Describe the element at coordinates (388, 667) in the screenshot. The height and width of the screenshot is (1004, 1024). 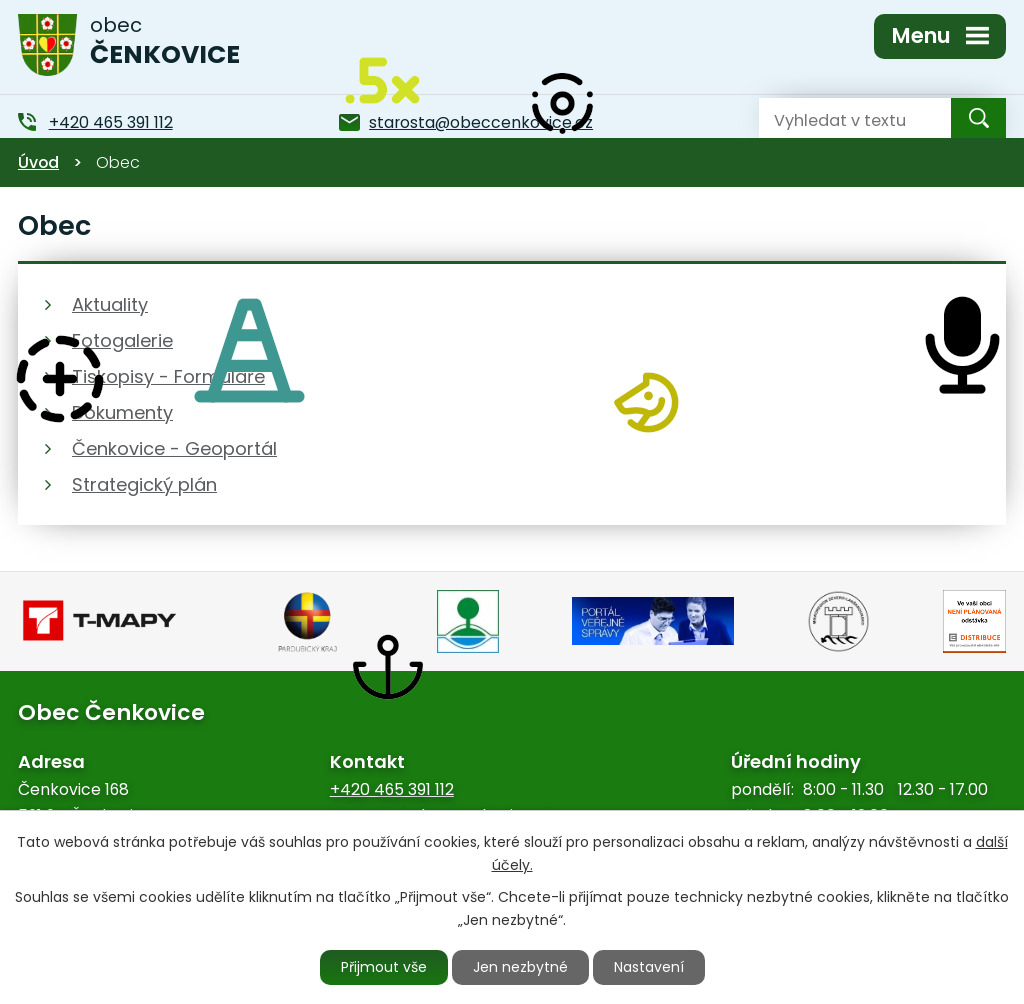
I see `anchor link to a fixed section on a page` at that location.